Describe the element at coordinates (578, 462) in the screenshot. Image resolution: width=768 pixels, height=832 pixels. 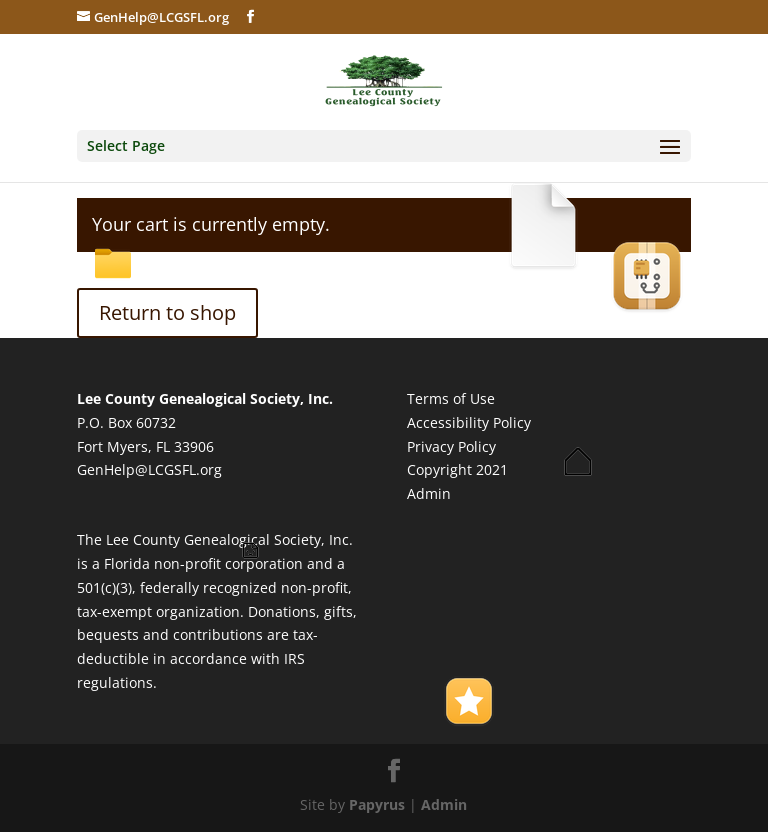
I see `navigate to home screen` at that location.